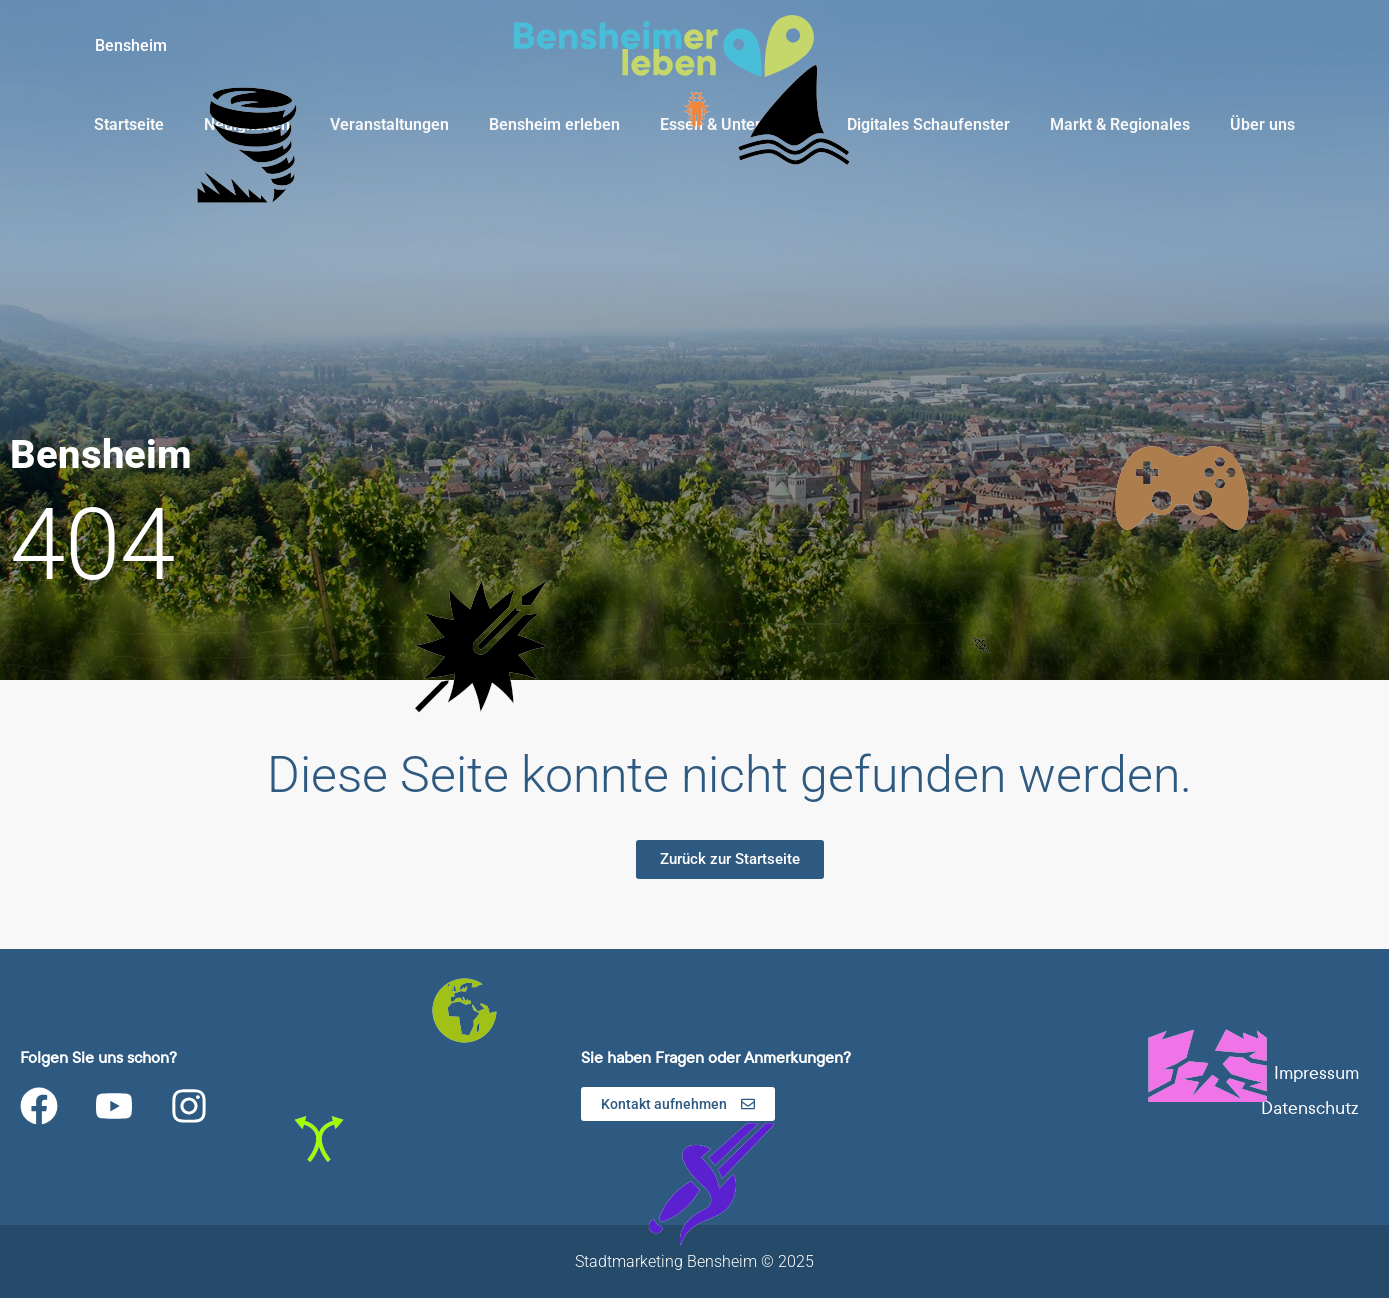 The height and width of the screenshot is (1298, 1389). I want to click on indicates severe weather alert or tornado warning, so click(255, 145).